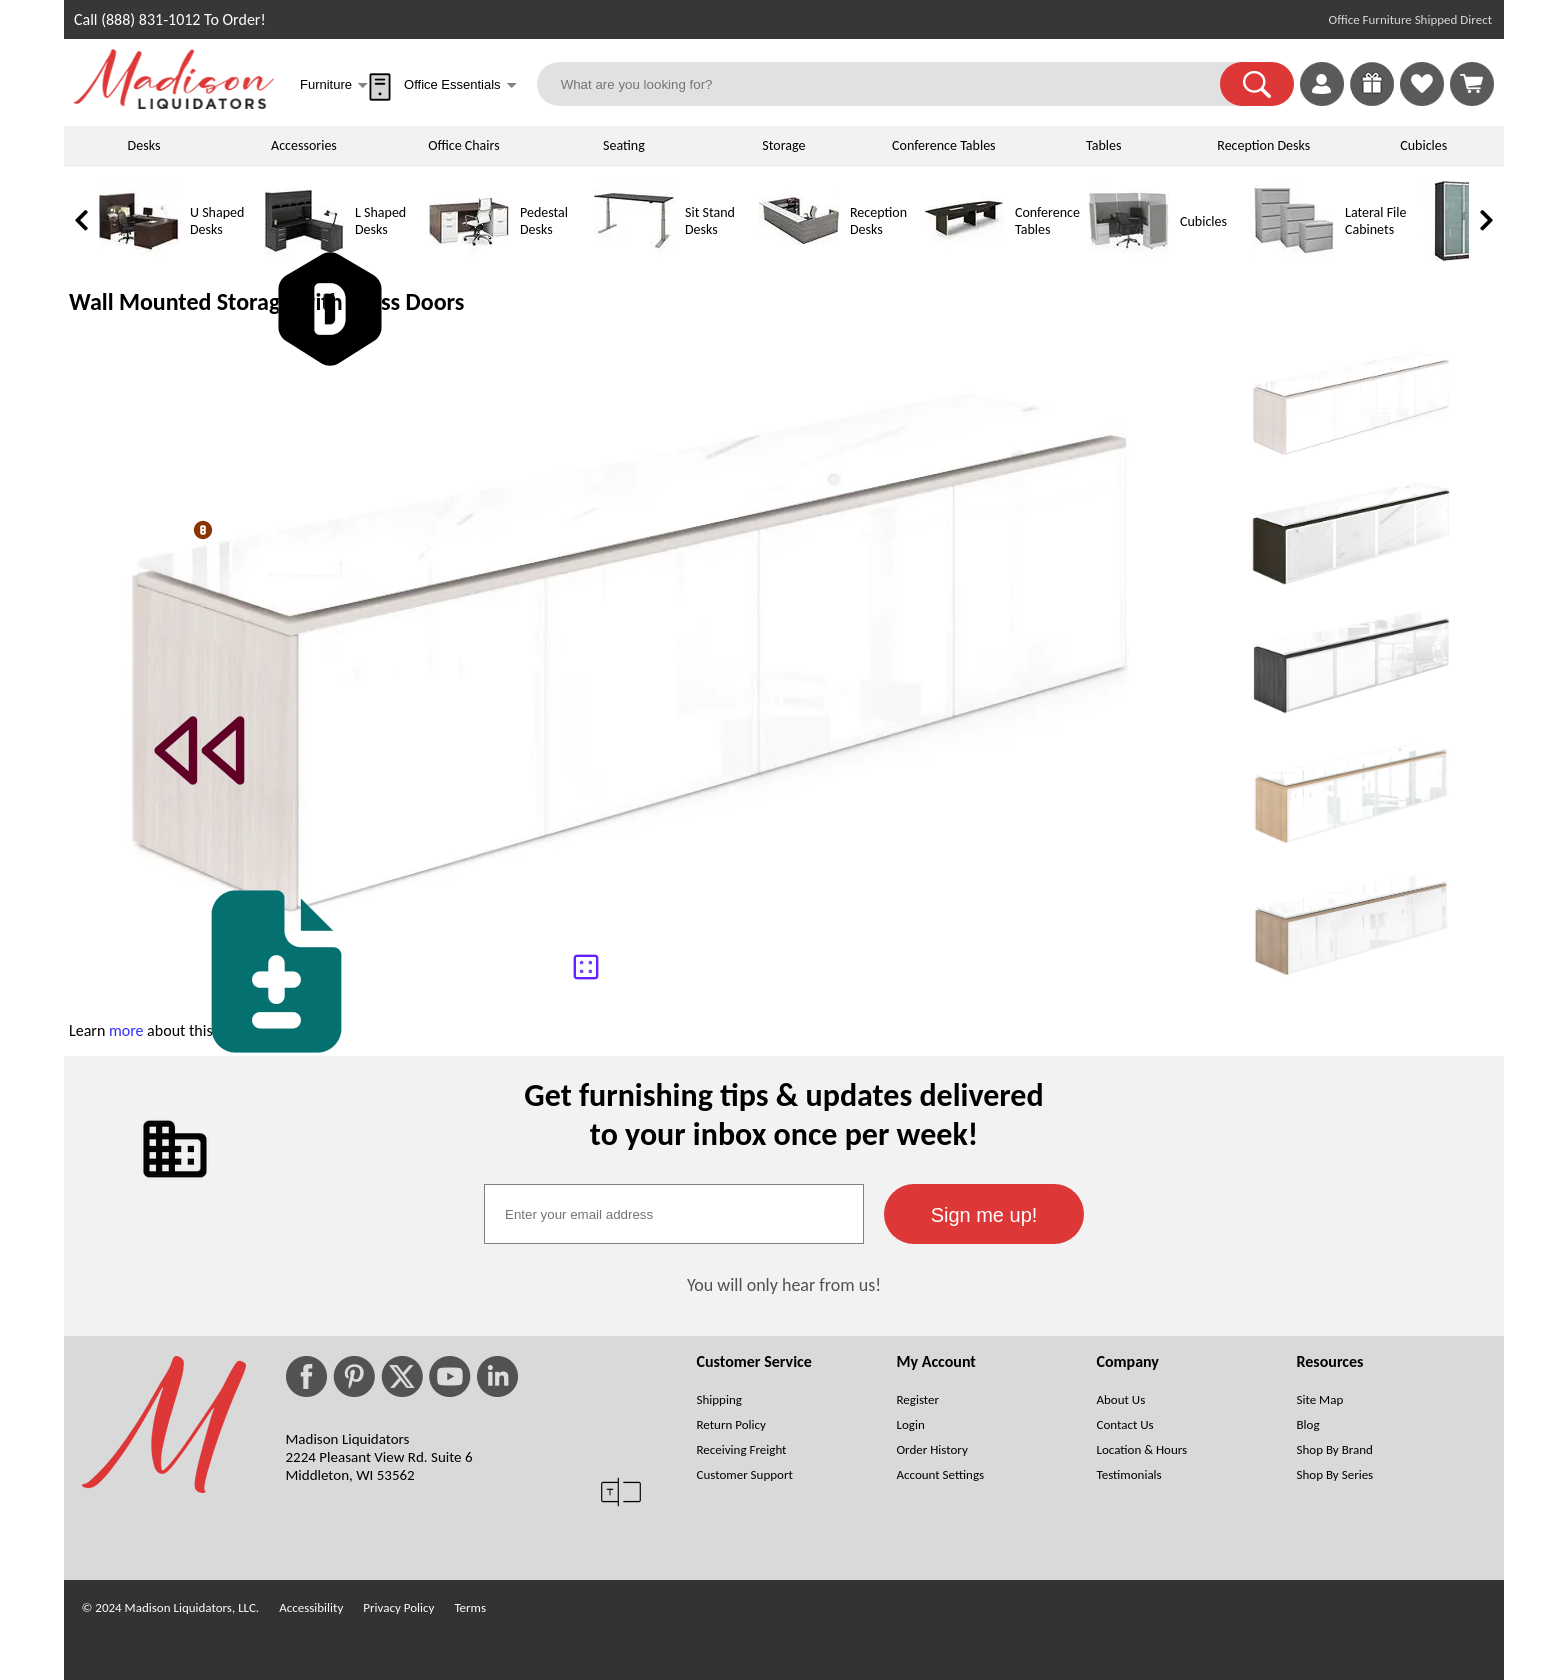 Image resolution: width=1568 pixels, height=1680 pixels. I want to click on randomize or shuffle content, so click(586, 967).